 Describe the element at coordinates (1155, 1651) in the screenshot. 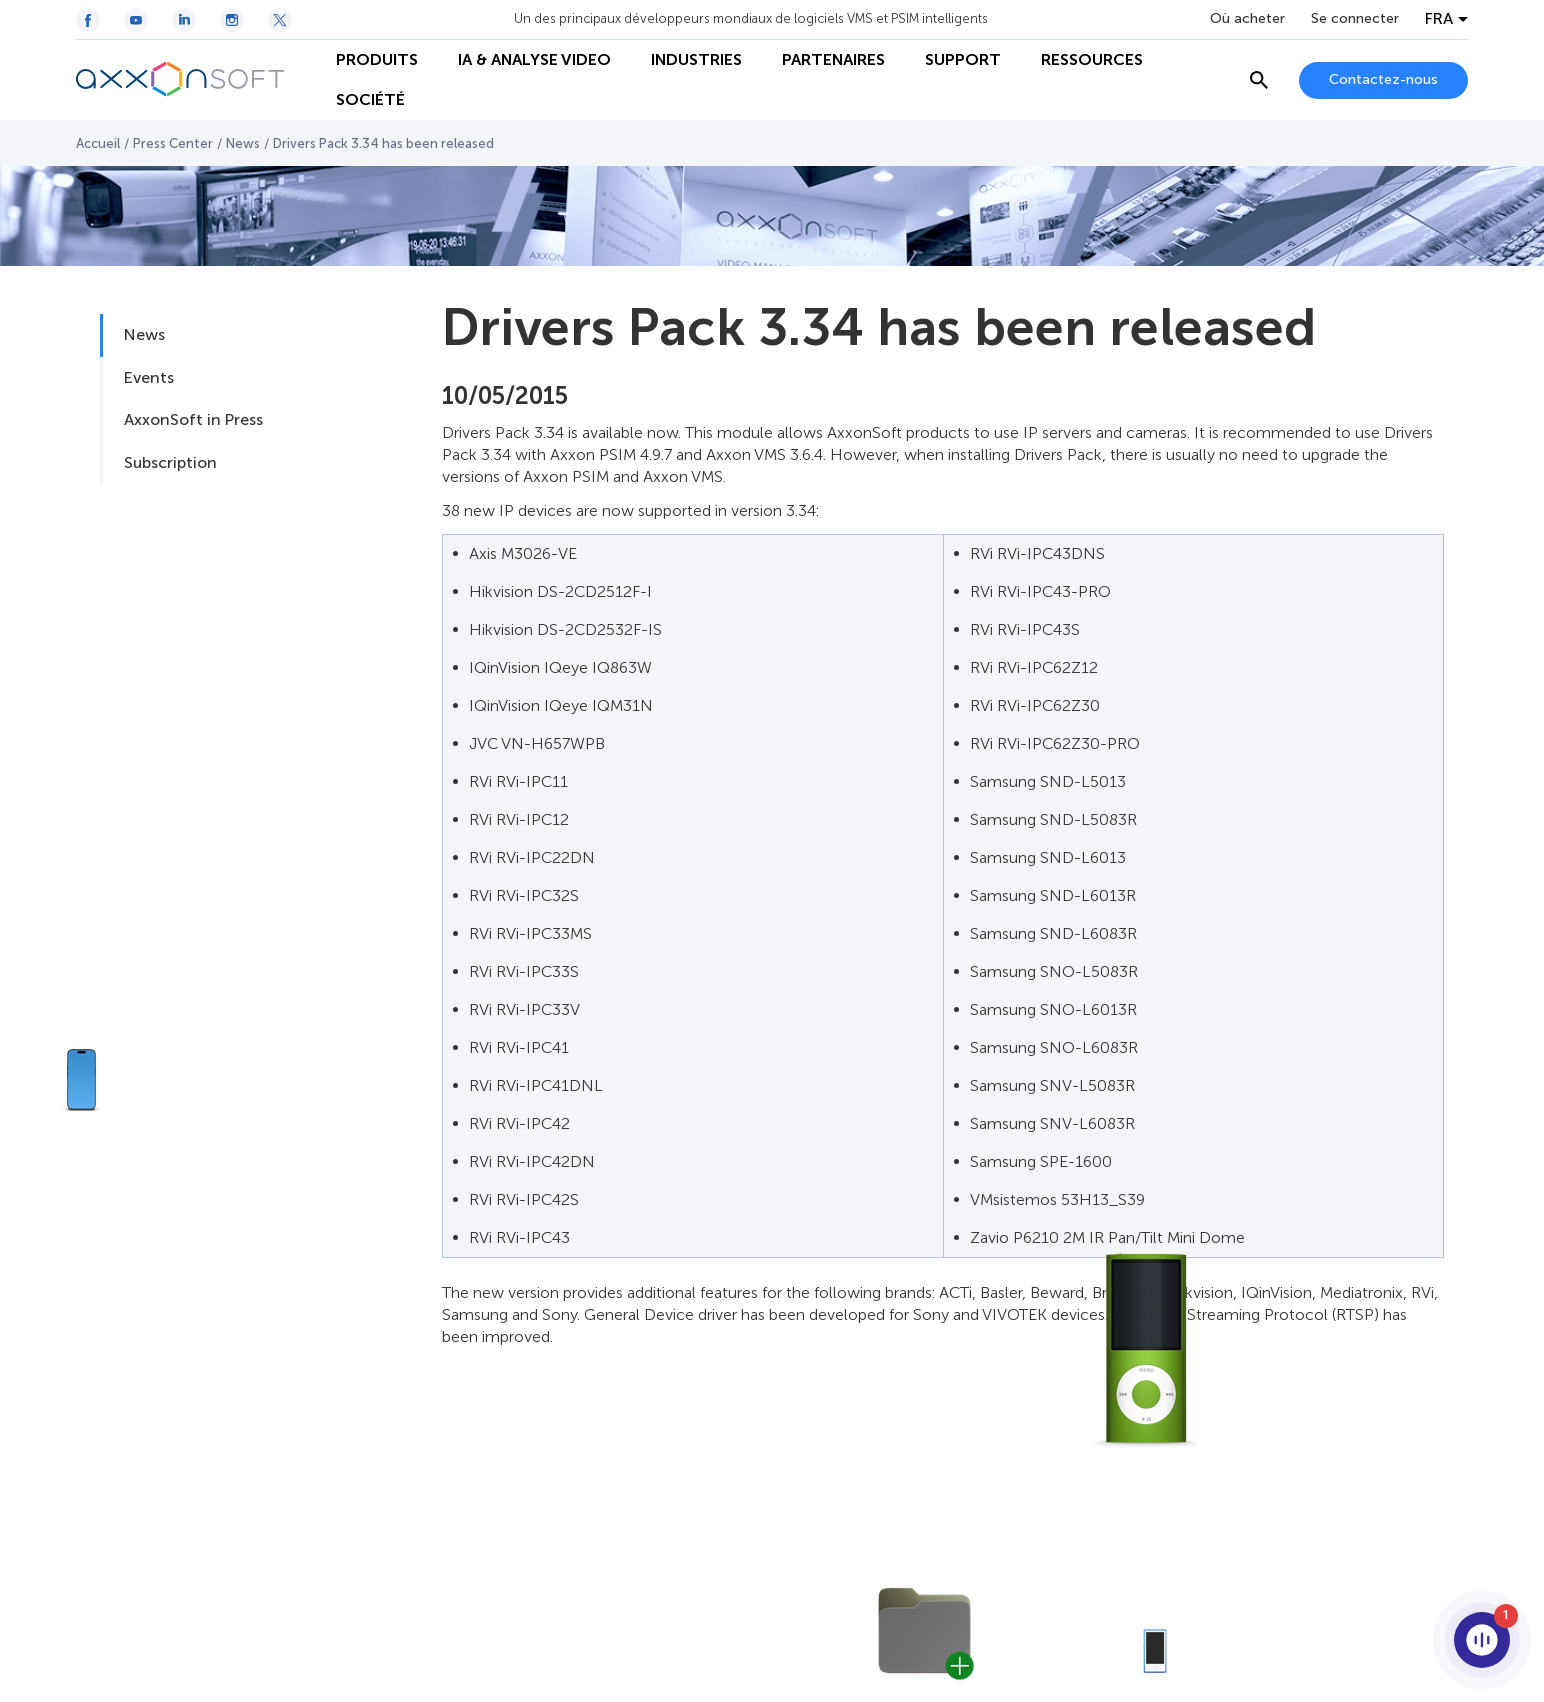

I see `iPod nano device connected` at that location.